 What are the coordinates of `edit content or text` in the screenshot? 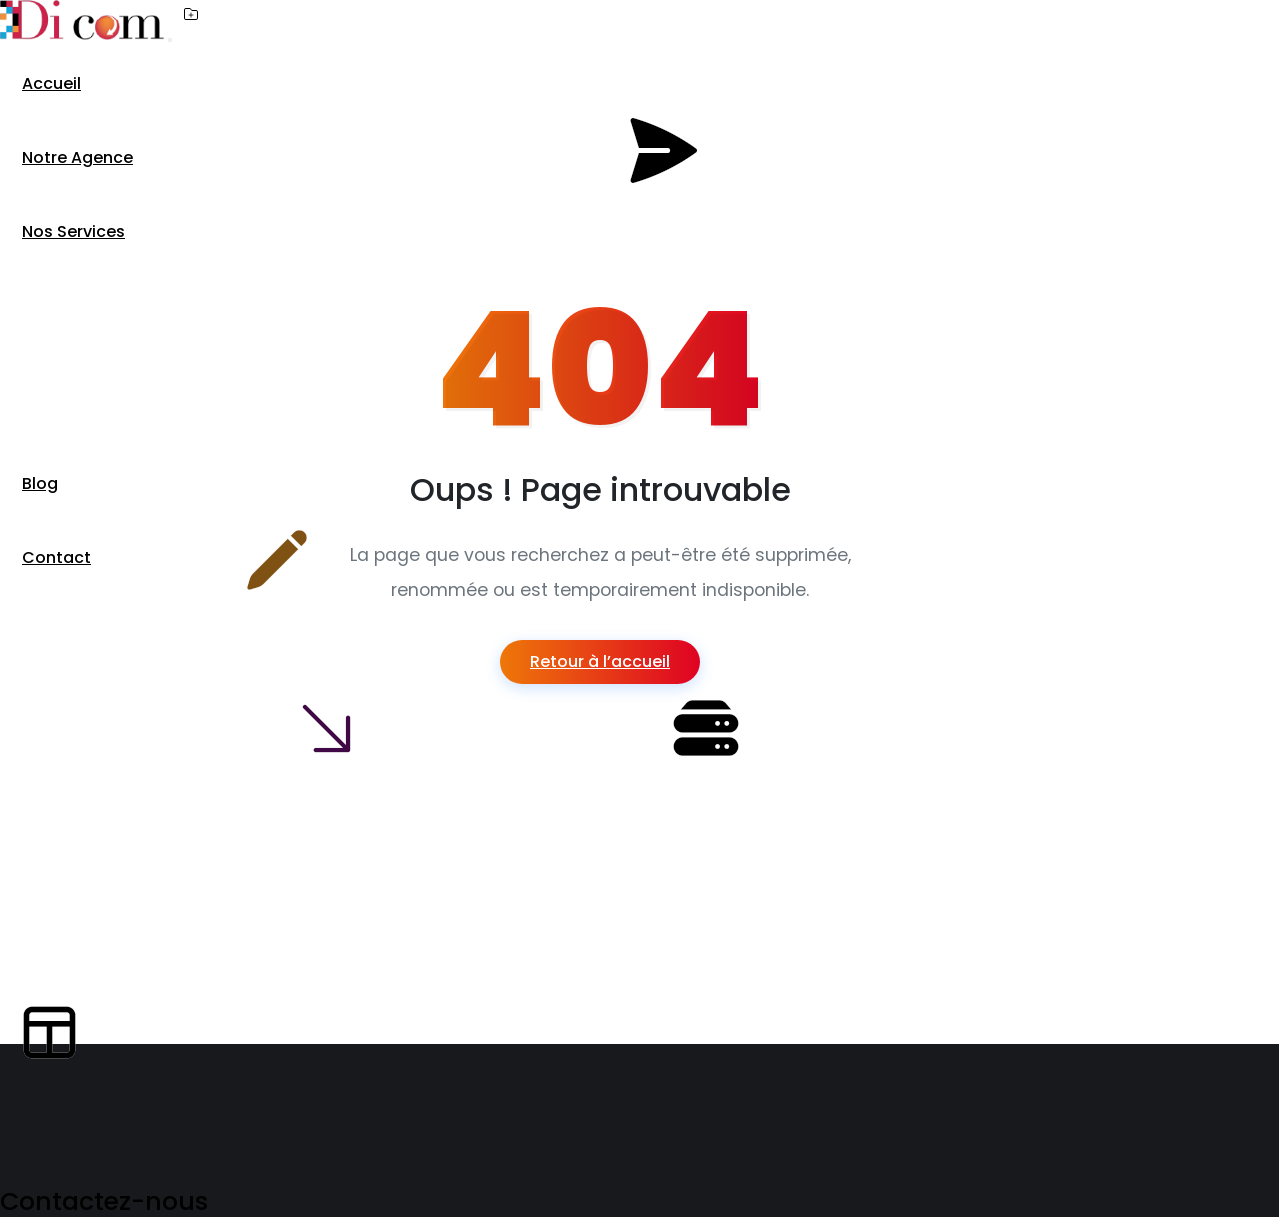 It's located at (277, 560).